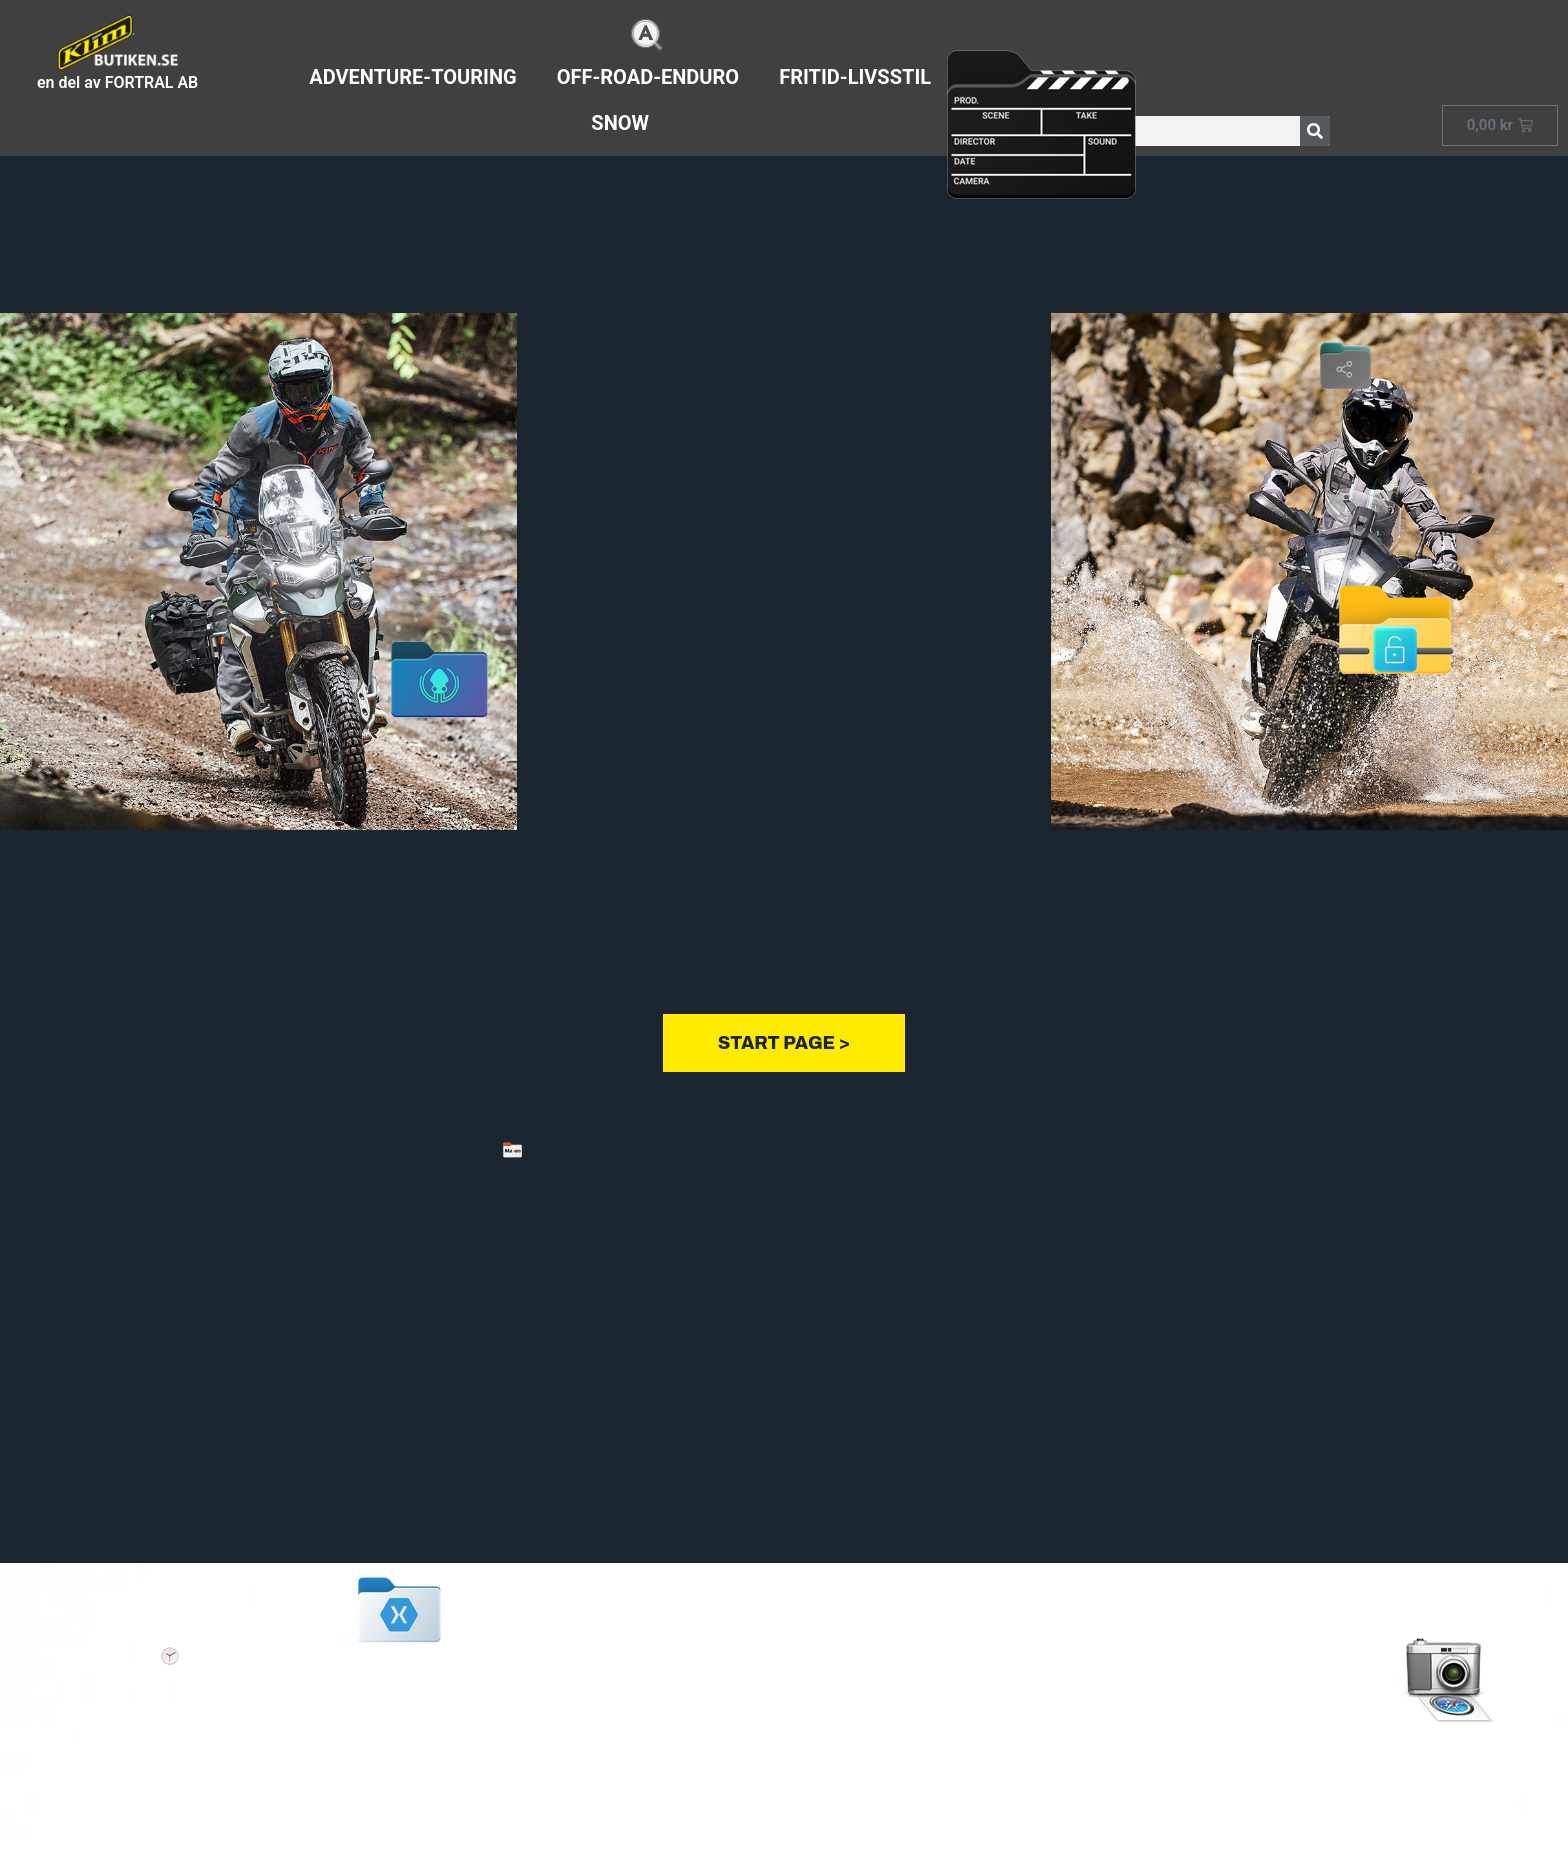 This screenshot has height=1851, width=1568. I want to click on open folder containing GitKraken projects, so click(439, 682).